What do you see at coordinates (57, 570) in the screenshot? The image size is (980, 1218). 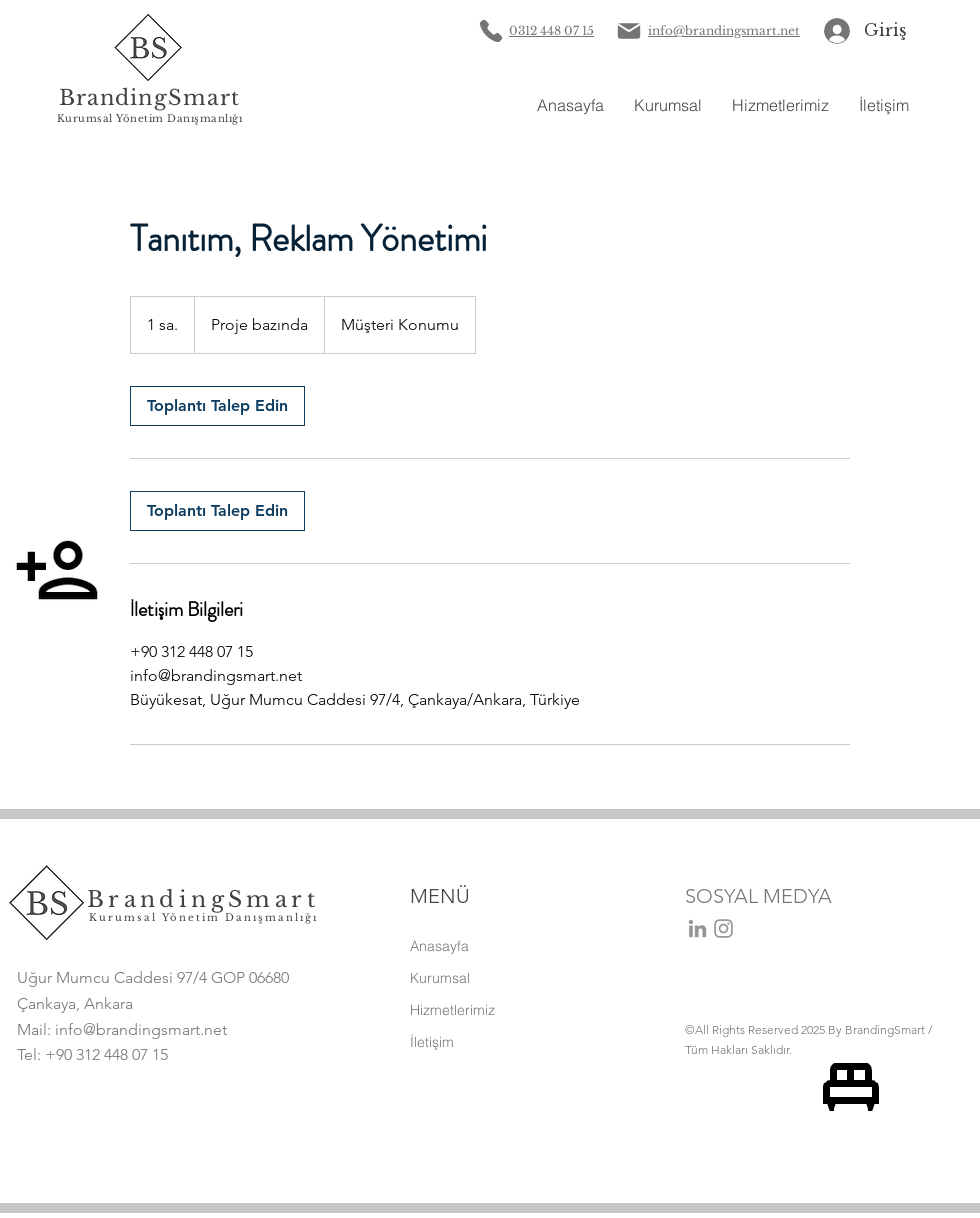 I see `add a new contact` at bounding box center [57, 570].